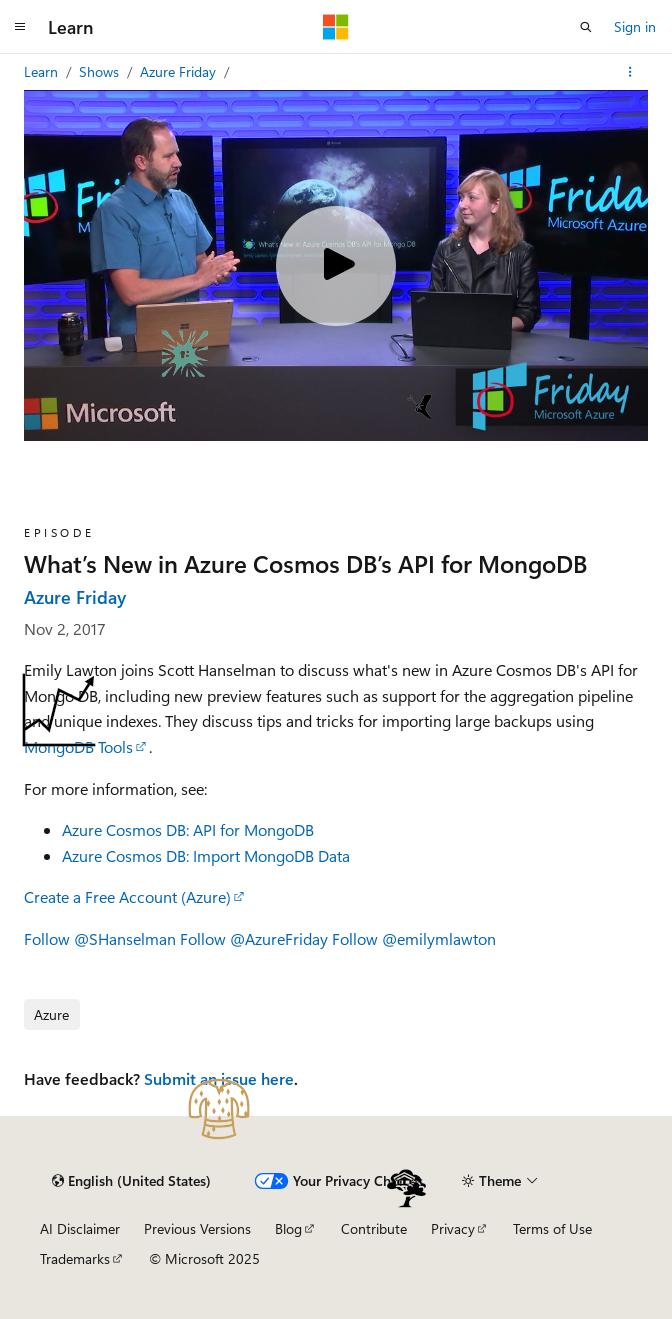  I want to click on view analytics or statistics, so click(59, 710).